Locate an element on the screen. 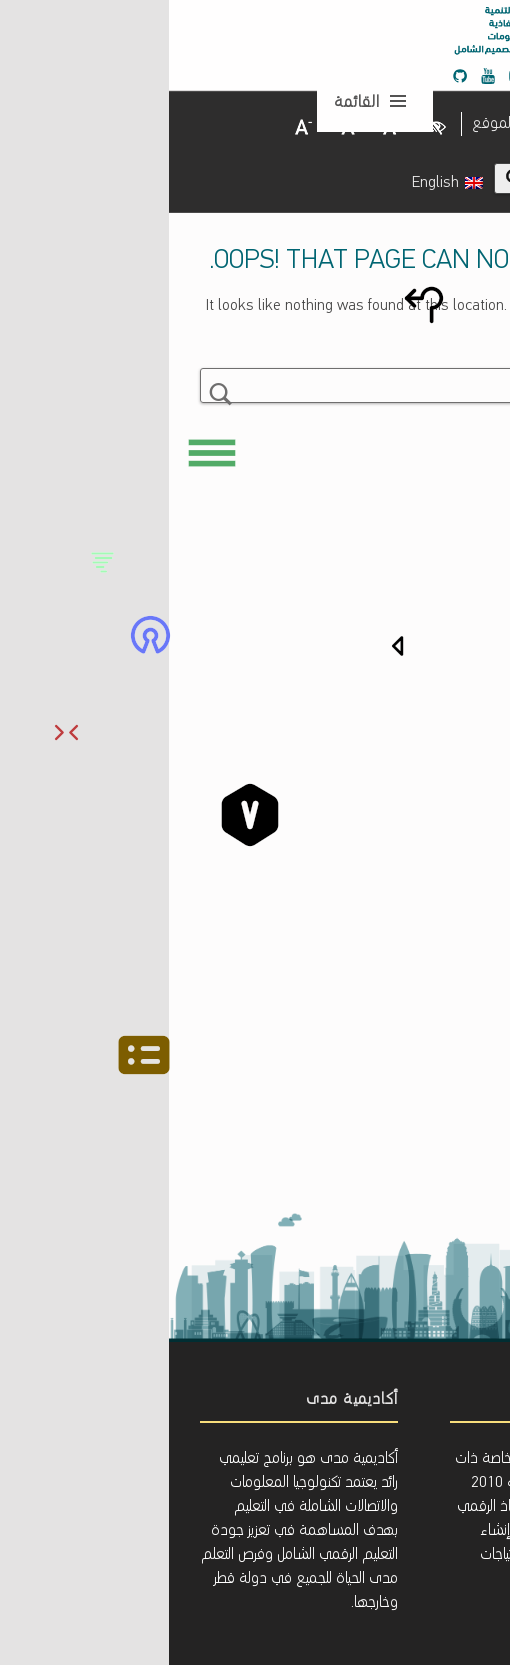  indicates open source software or project is located at coordinates (150, 635).